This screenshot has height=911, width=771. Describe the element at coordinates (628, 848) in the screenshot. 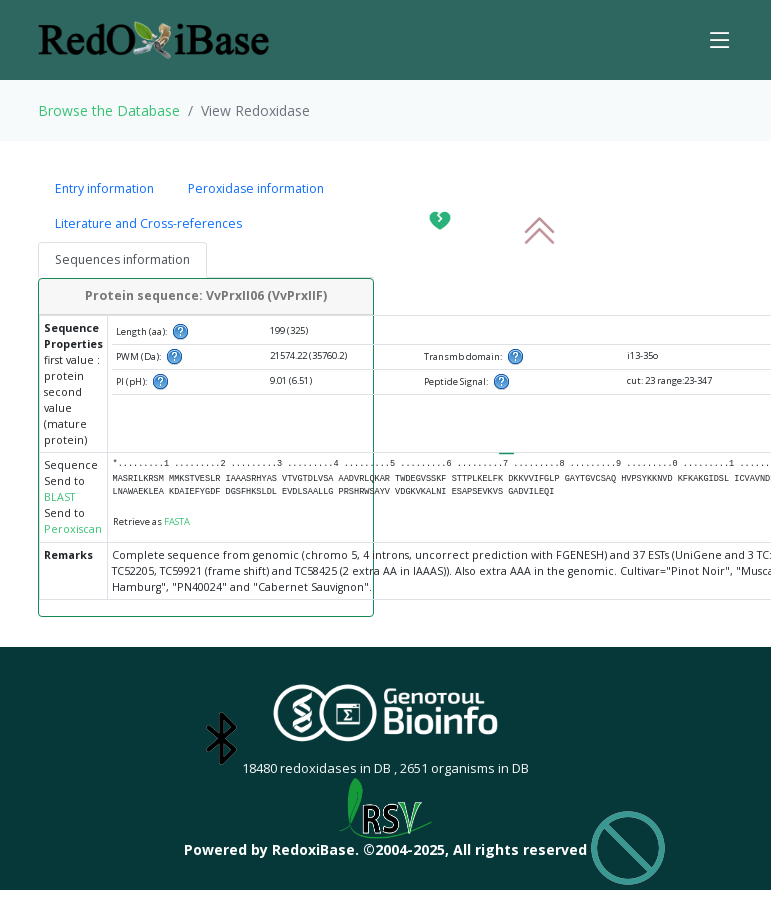

I see `indicates a blocked or prohibited action` at that location.